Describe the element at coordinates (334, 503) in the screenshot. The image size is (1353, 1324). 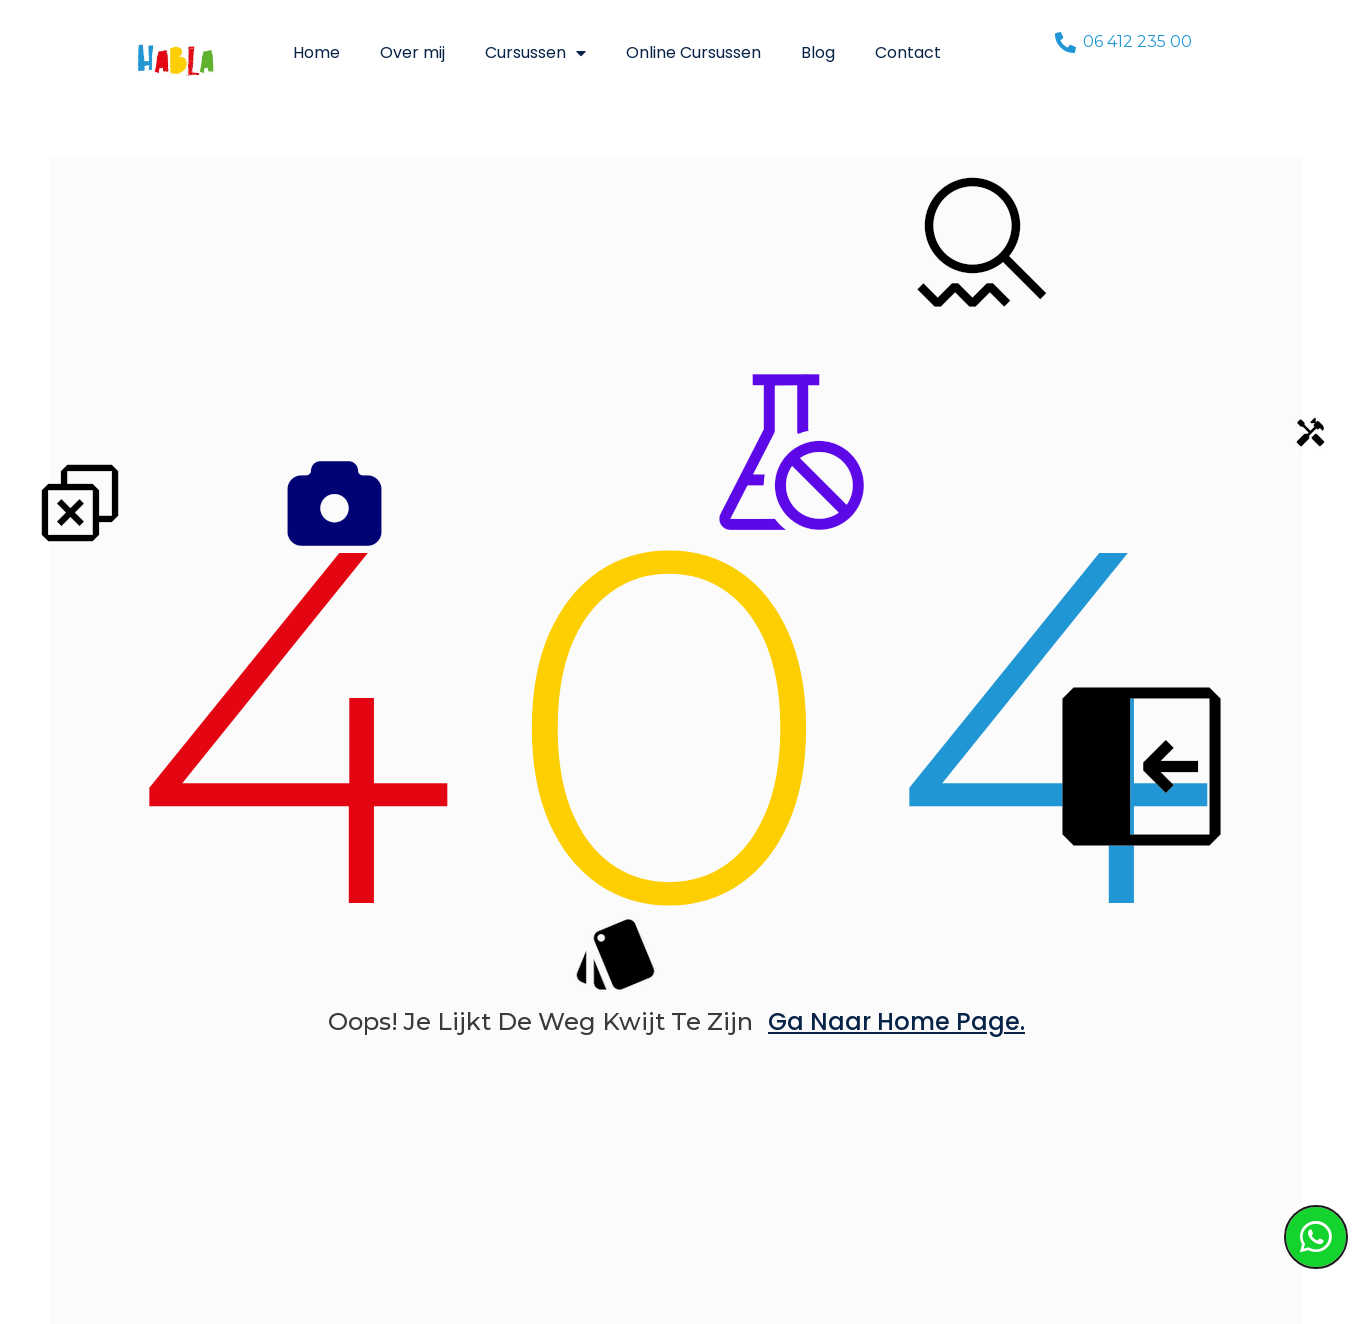
I see `take a photo` at that location.